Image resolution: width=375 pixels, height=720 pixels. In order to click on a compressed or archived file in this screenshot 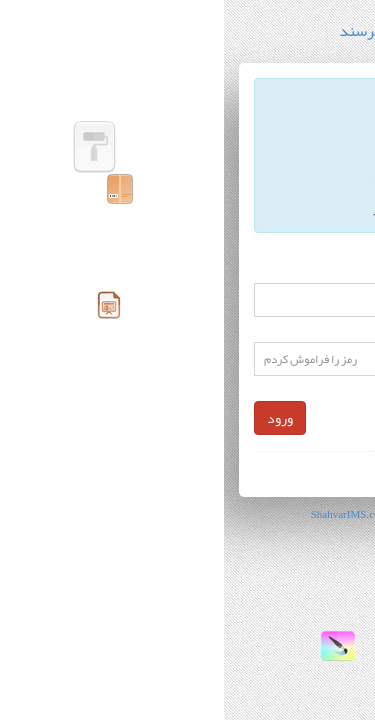, I will do `click(120, 189)`.